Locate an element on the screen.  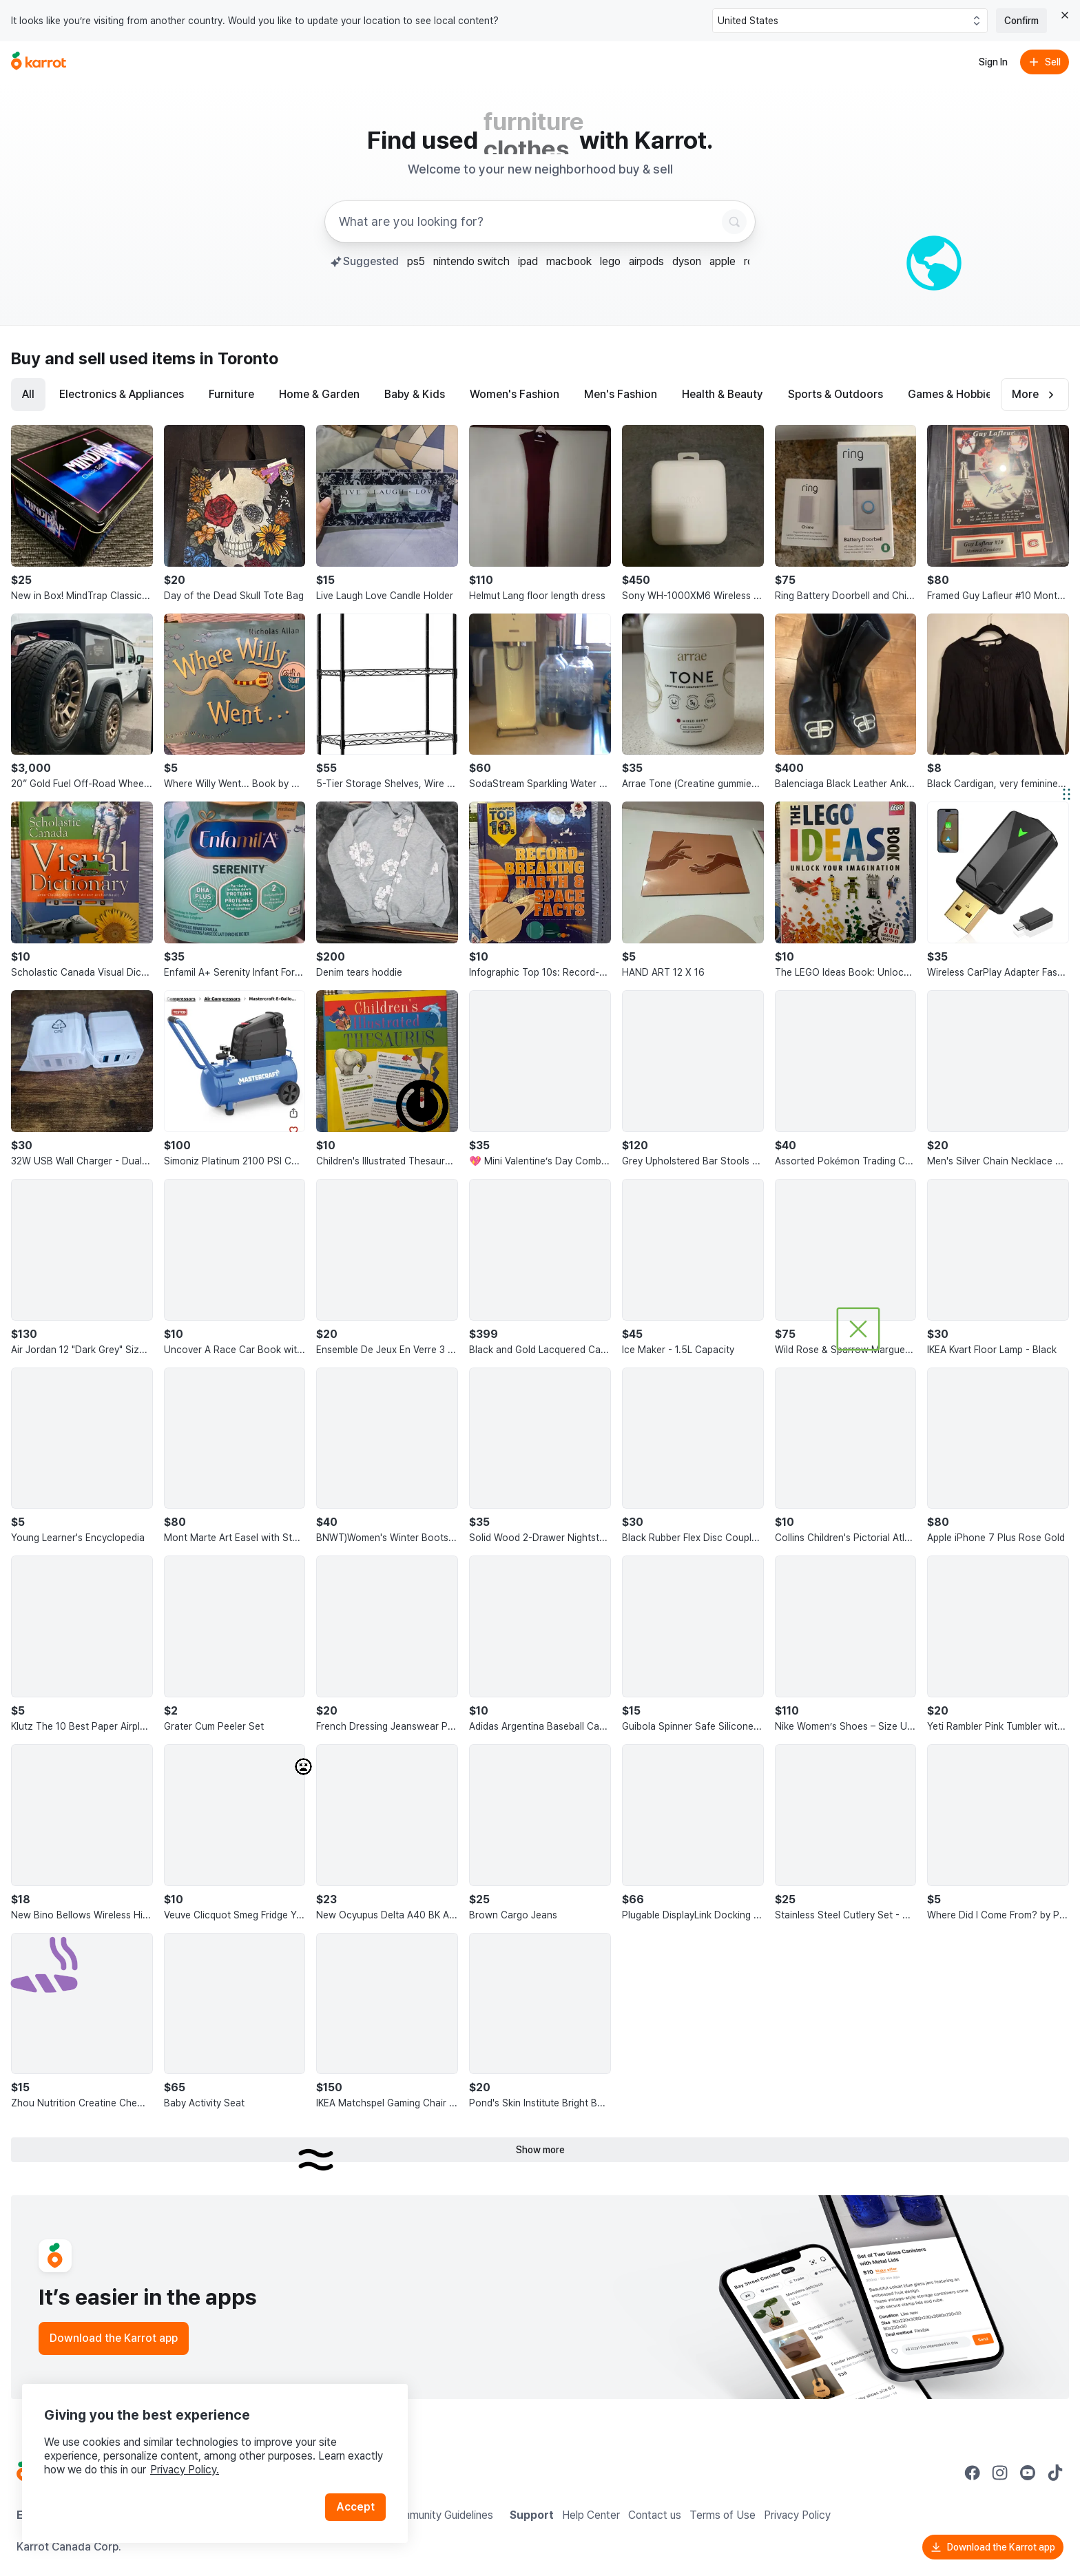
turn device on or off is located at coordinates (422, 1106).